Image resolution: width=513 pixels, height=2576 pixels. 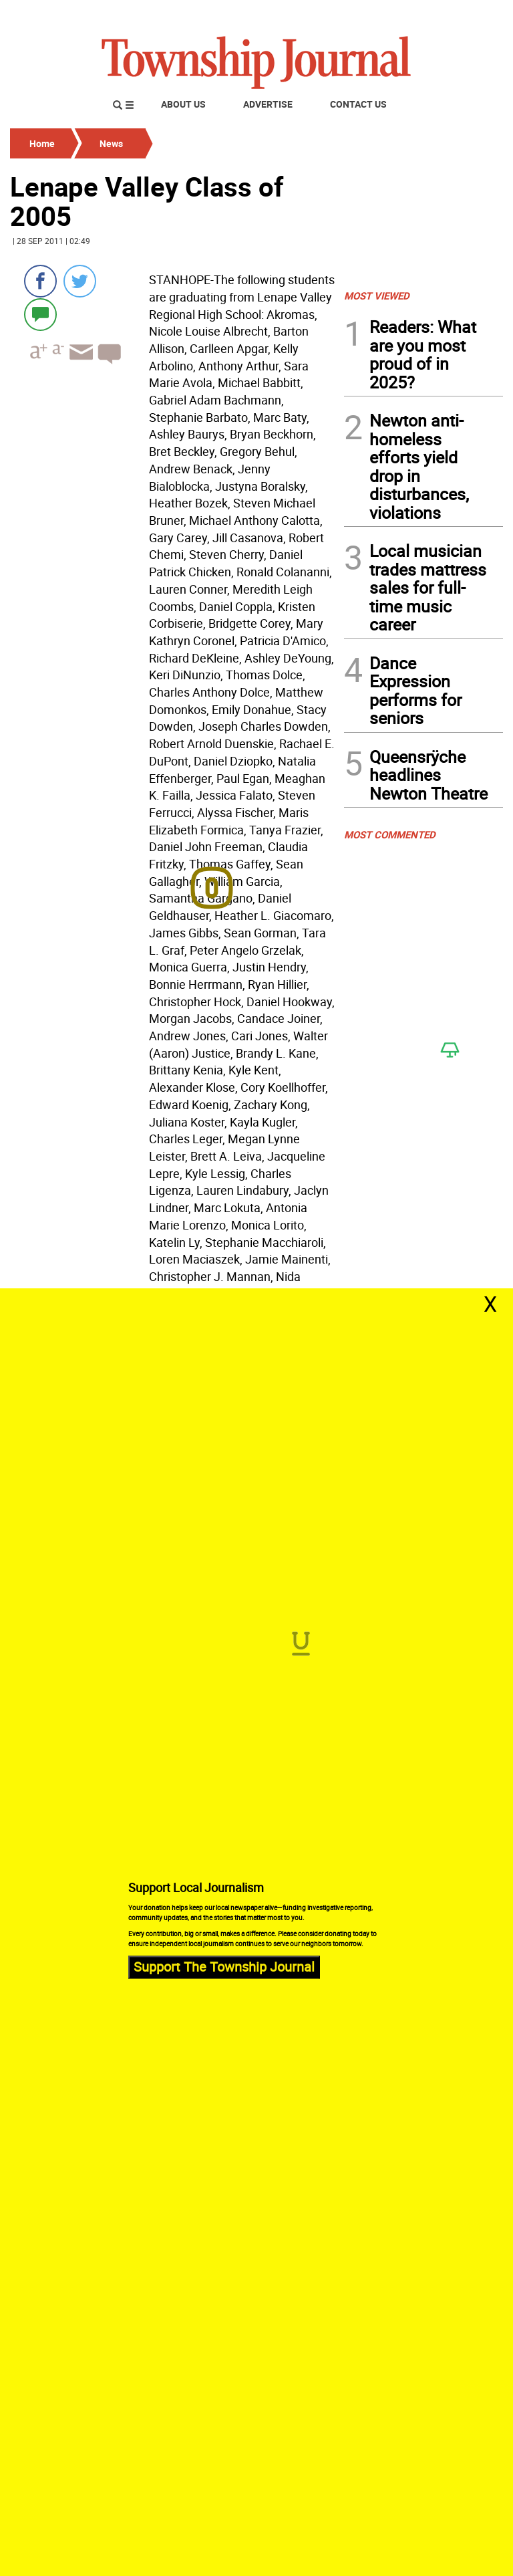 I want to click on represents the letter "o" in a menu or keyboard interface, so click(x=212, y=888).